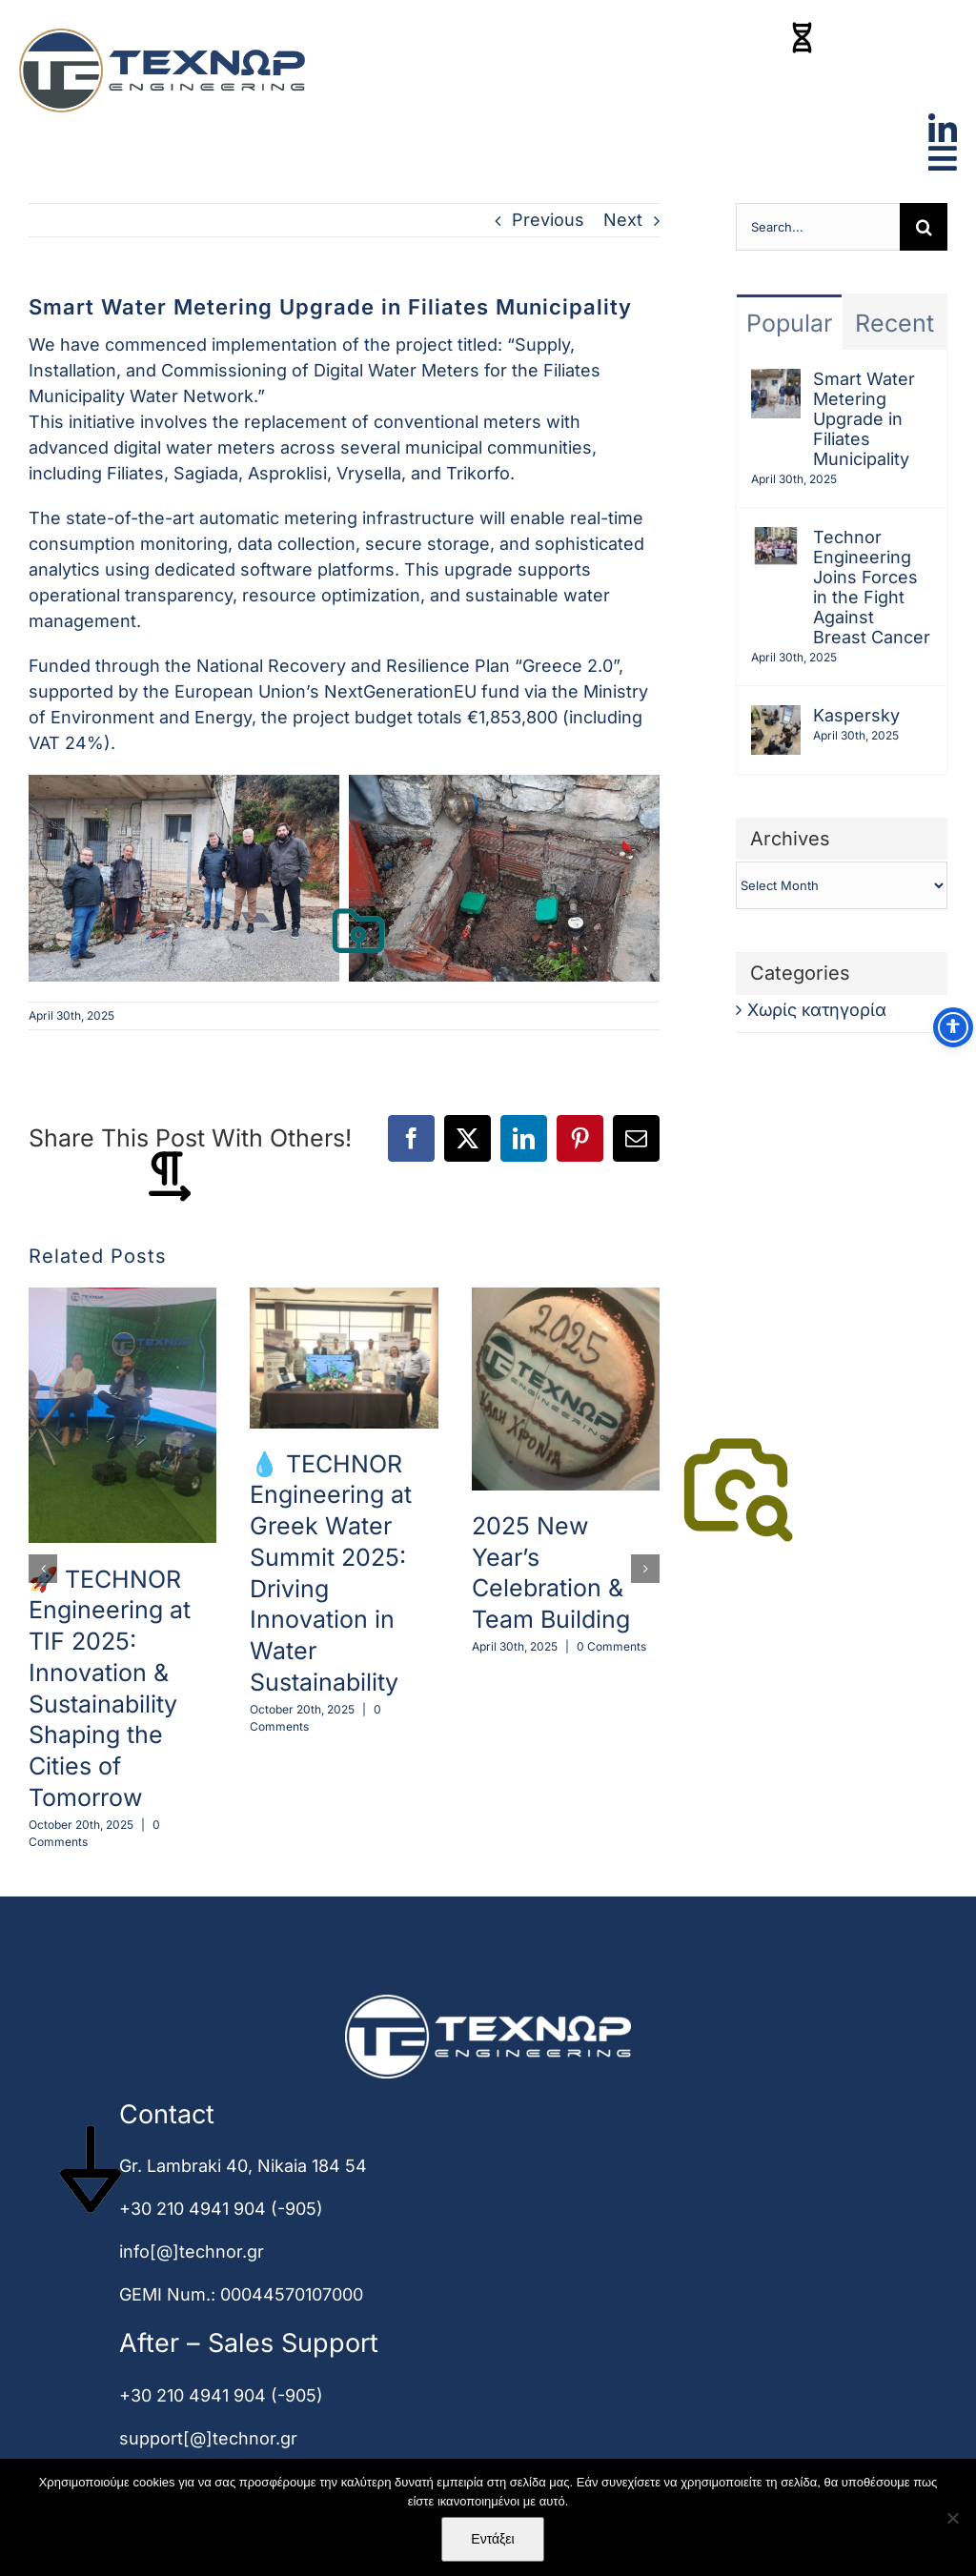 The height and width of the screenshot is (2576, 976). What do you see at coordinates (91, 2169) in the screenshot?
I see `indicates digital ground connection in circuit diagrams` at bounding box center [91, 2169].